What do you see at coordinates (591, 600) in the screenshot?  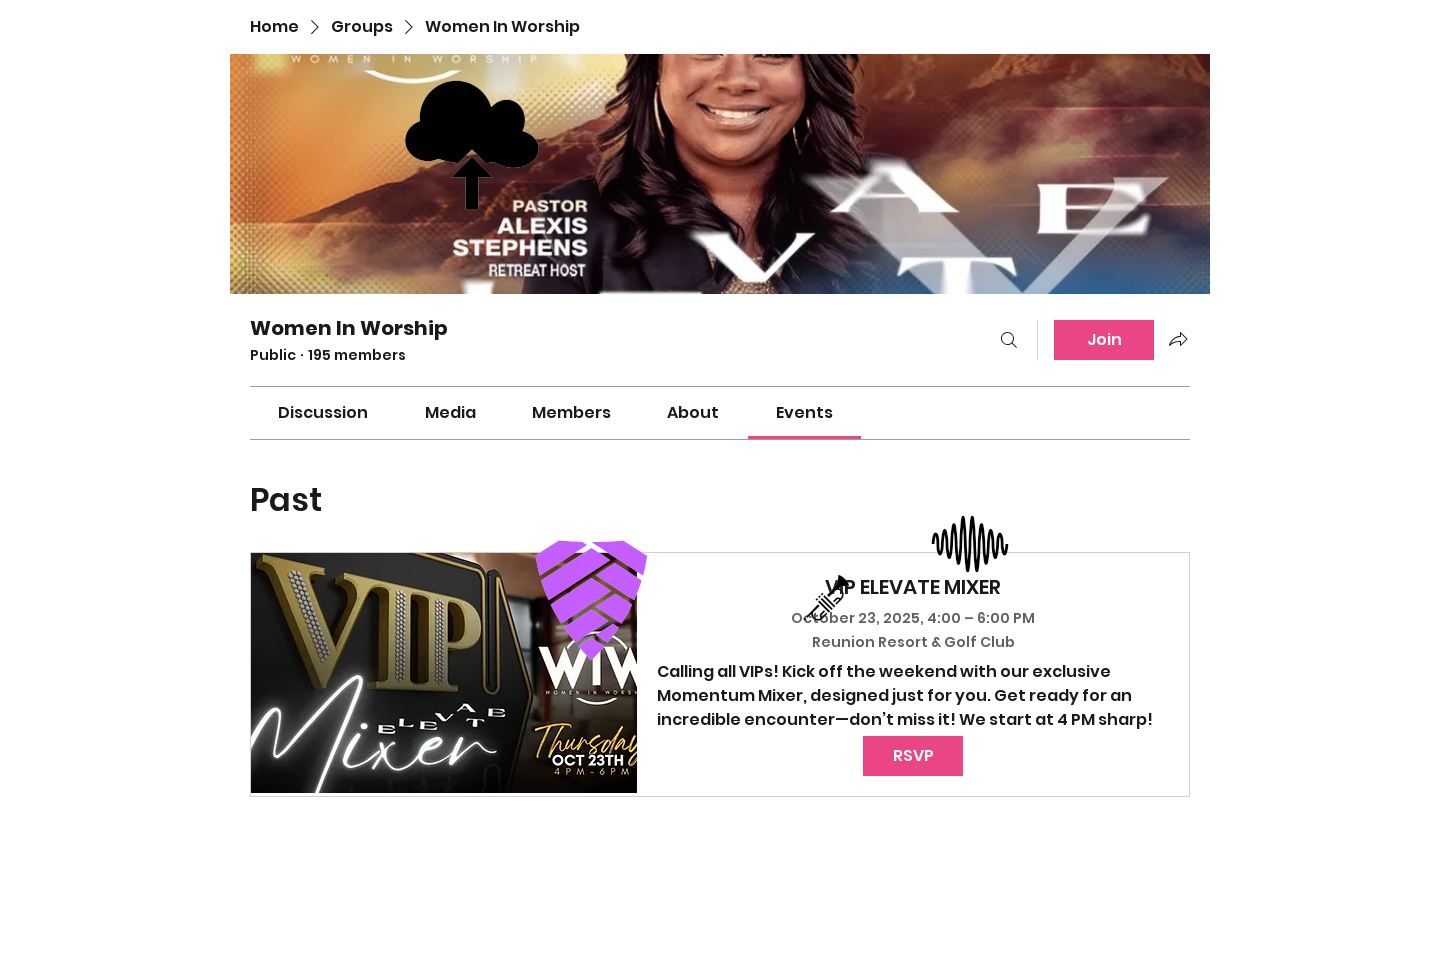 I see `equip or view layered armor sets` at bounding box center [591, 600].